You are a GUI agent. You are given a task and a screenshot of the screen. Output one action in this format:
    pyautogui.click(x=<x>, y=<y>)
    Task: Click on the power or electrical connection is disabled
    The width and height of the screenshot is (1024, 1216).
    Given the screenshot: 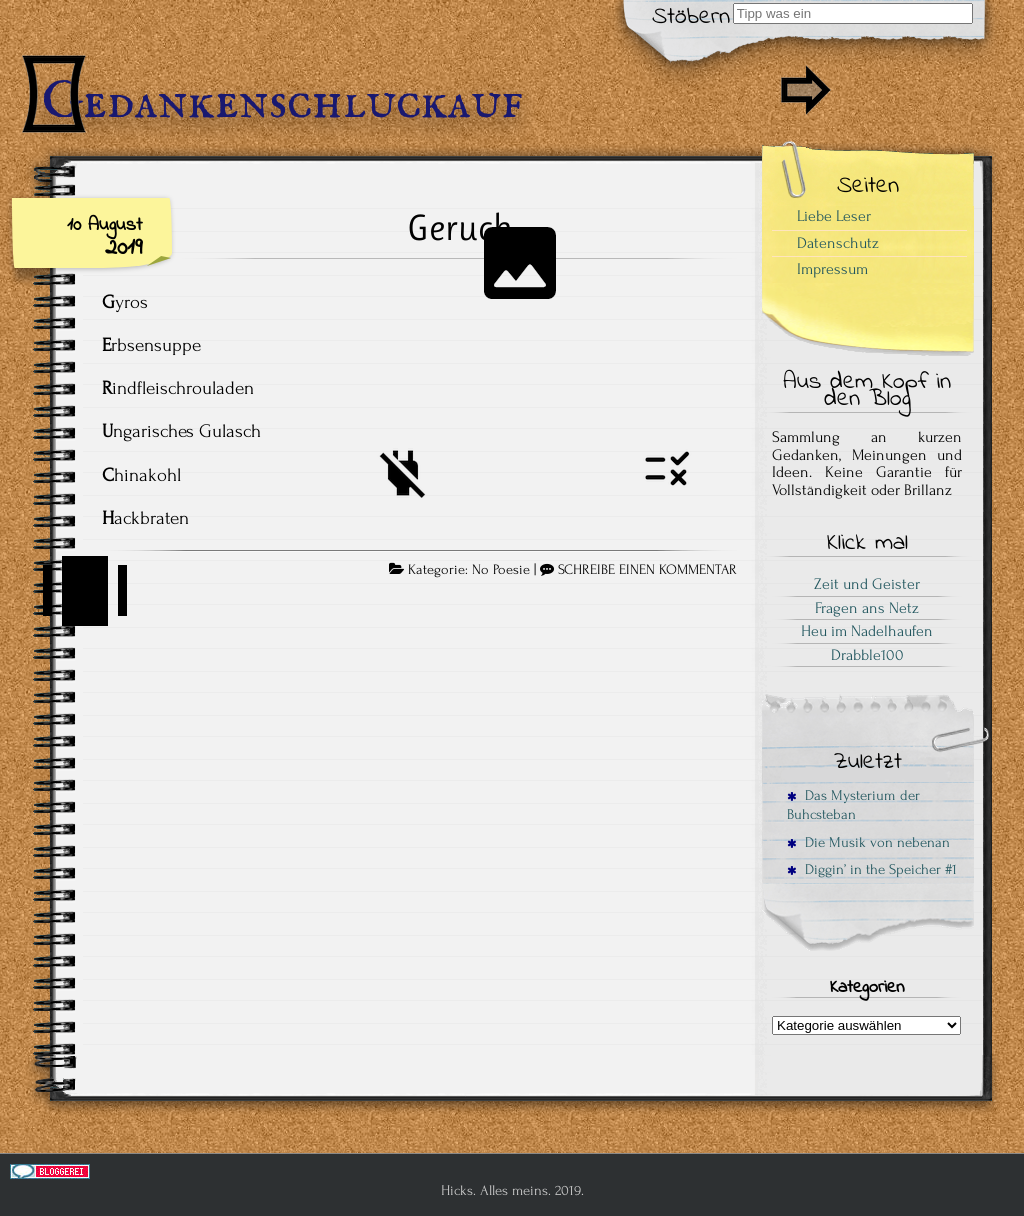 What is the action you would take?
    pyautogui.click(x=403, y=473)
    